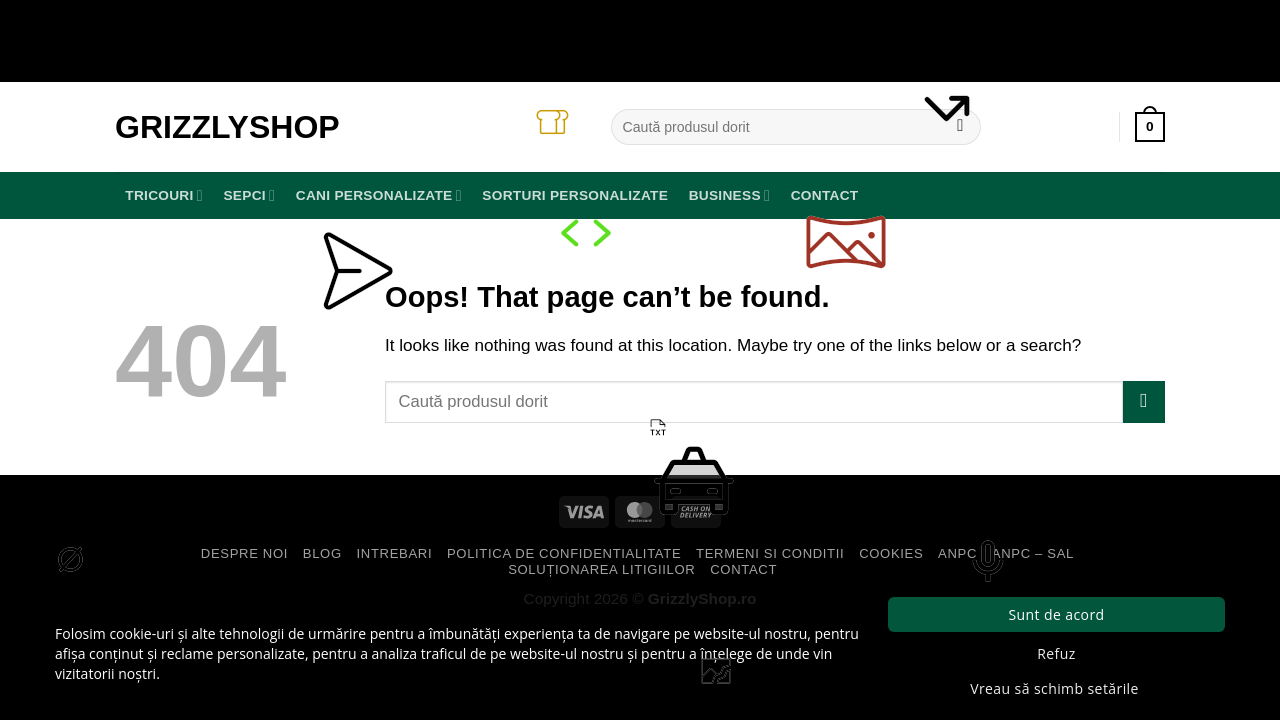  Describe the element at coordinates (70, 559) in the screenshot. I see `indicates an empty or null value` at that location.